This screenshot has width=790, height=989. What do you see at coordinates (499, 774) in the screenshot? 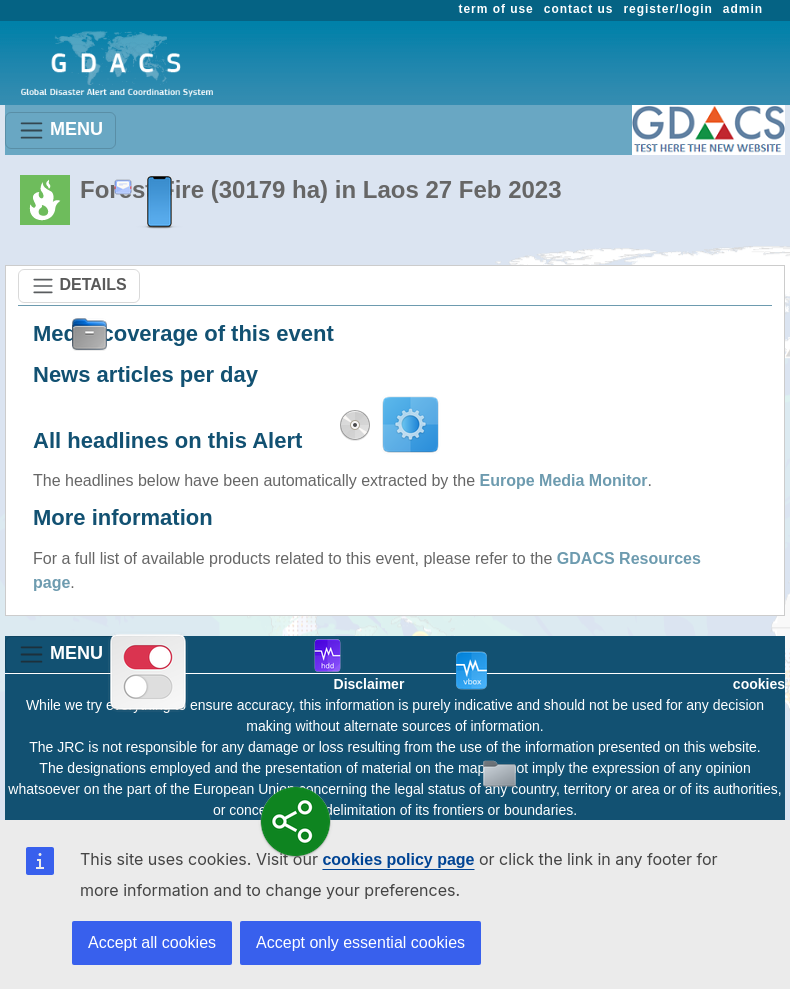
I see `open a folder to view its contents` at bounding box center [499, 774].